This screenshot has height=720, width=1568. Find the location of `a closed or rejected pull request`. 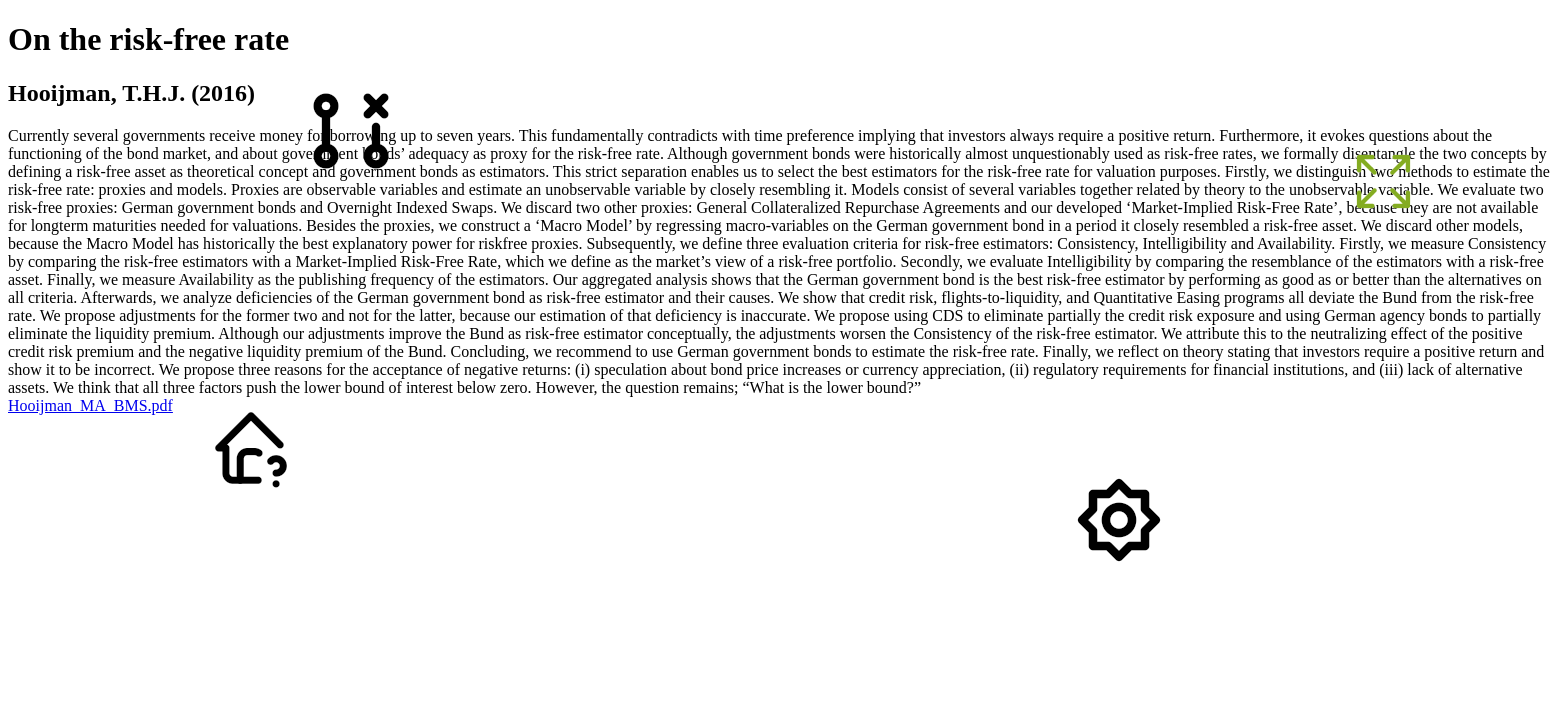

a closed or rejected pull request is located at coordinates (351, 131).